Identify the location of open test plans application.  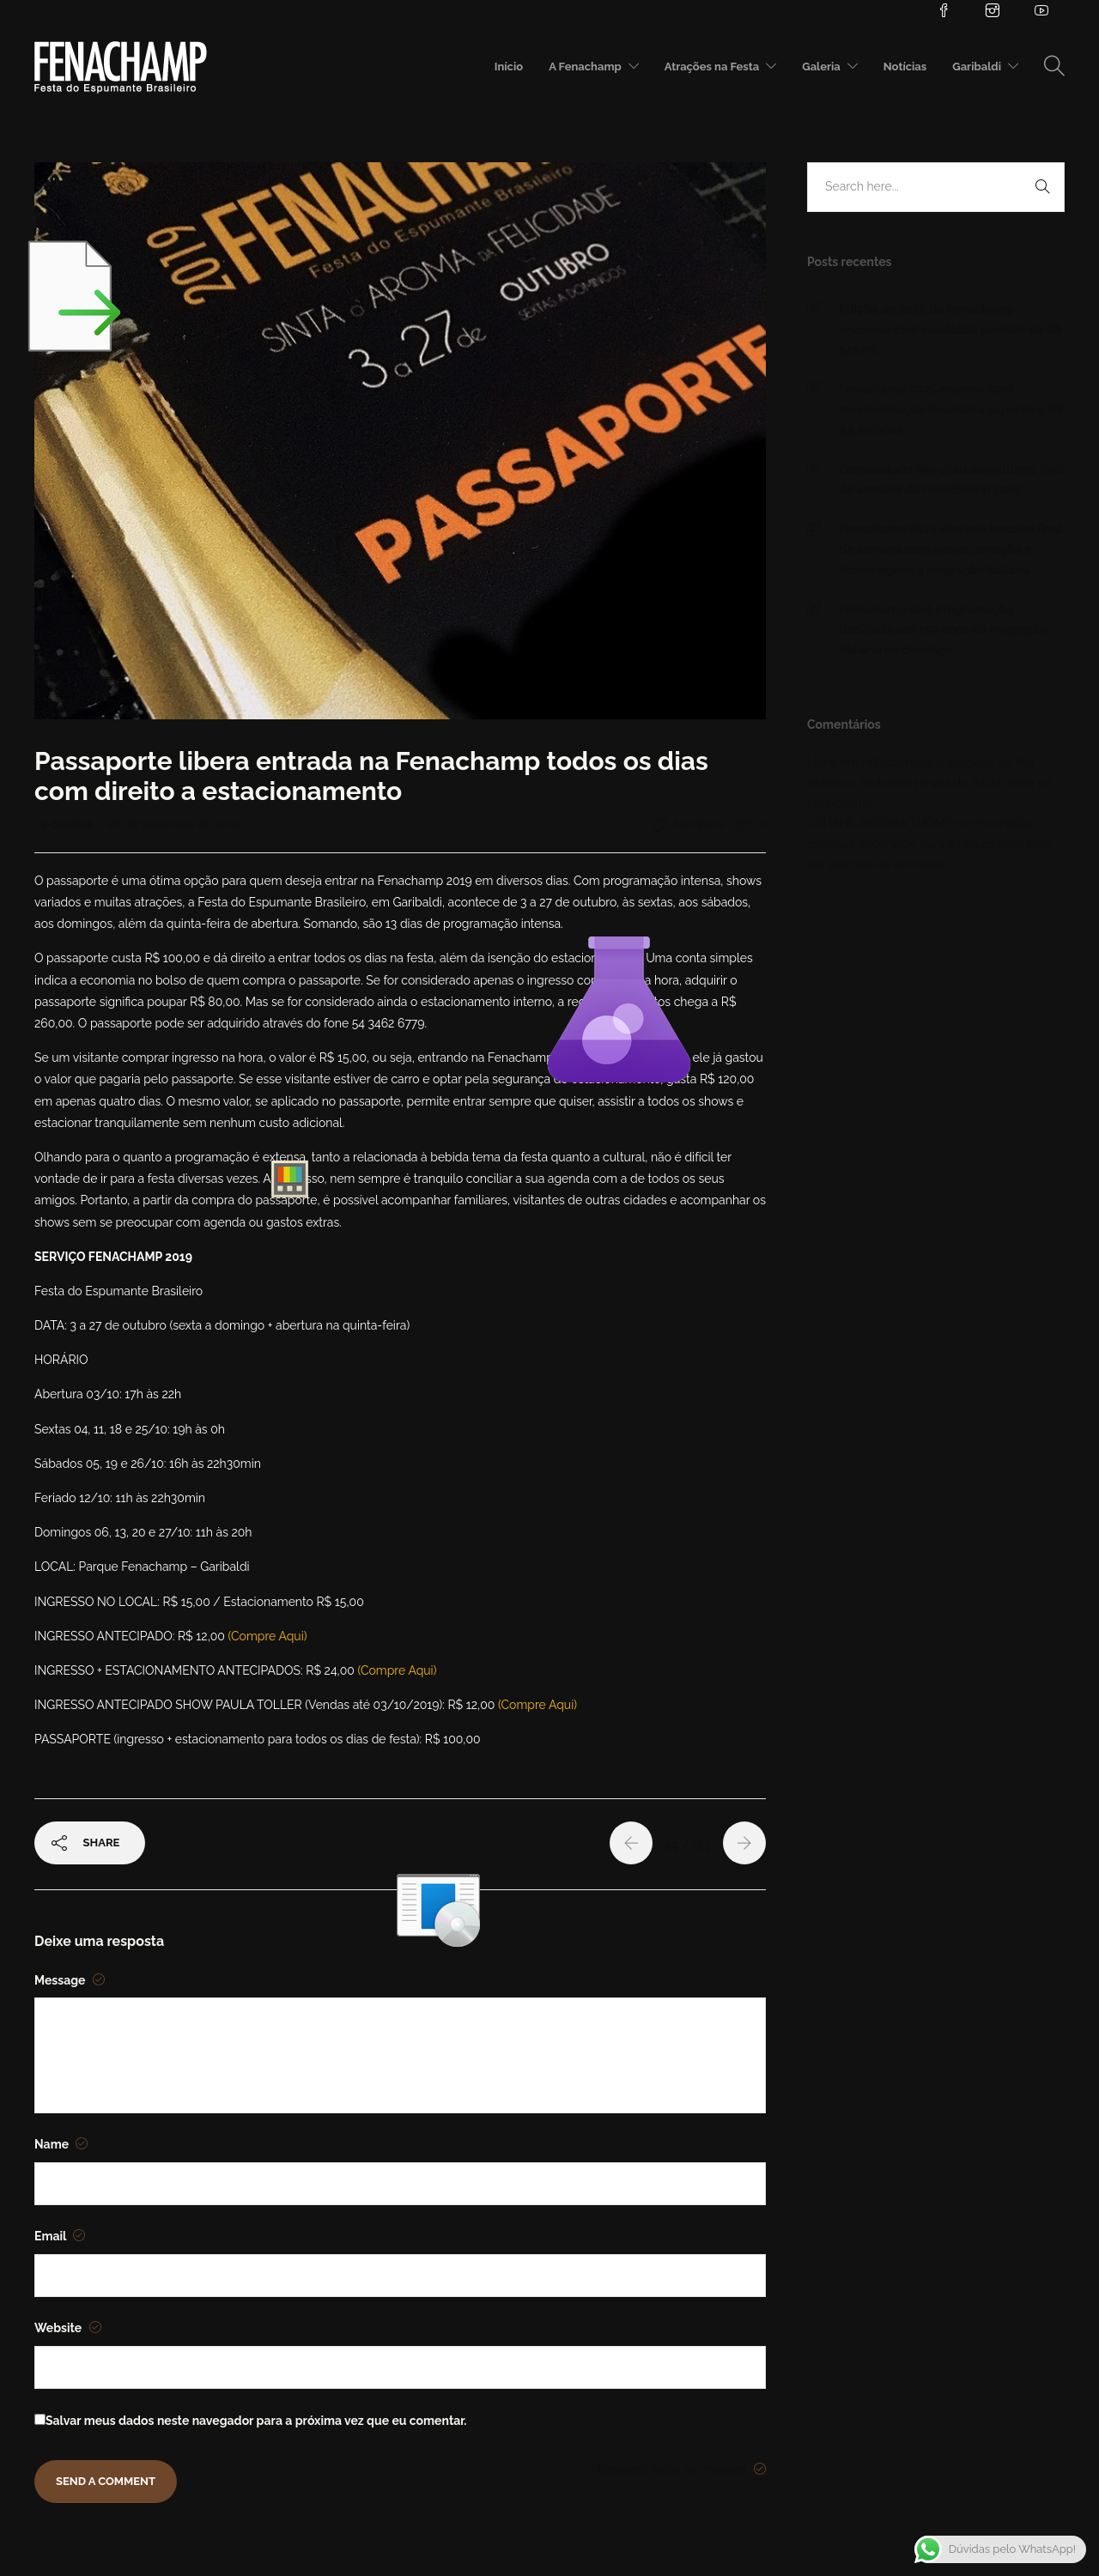
(619, 1009).